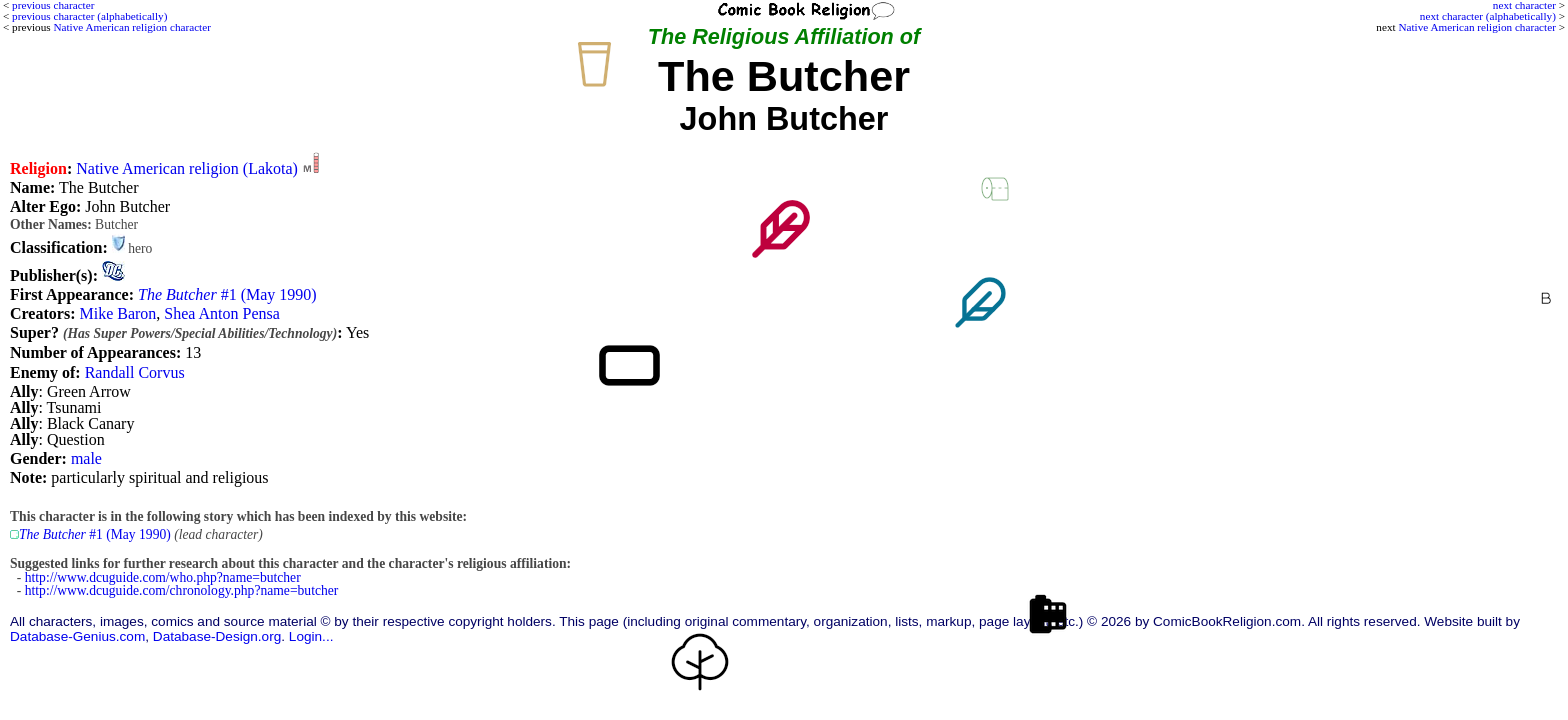  Describe the element at coordinates (980, 302) in the screenshot. I see `compose a new message or post` at that location.